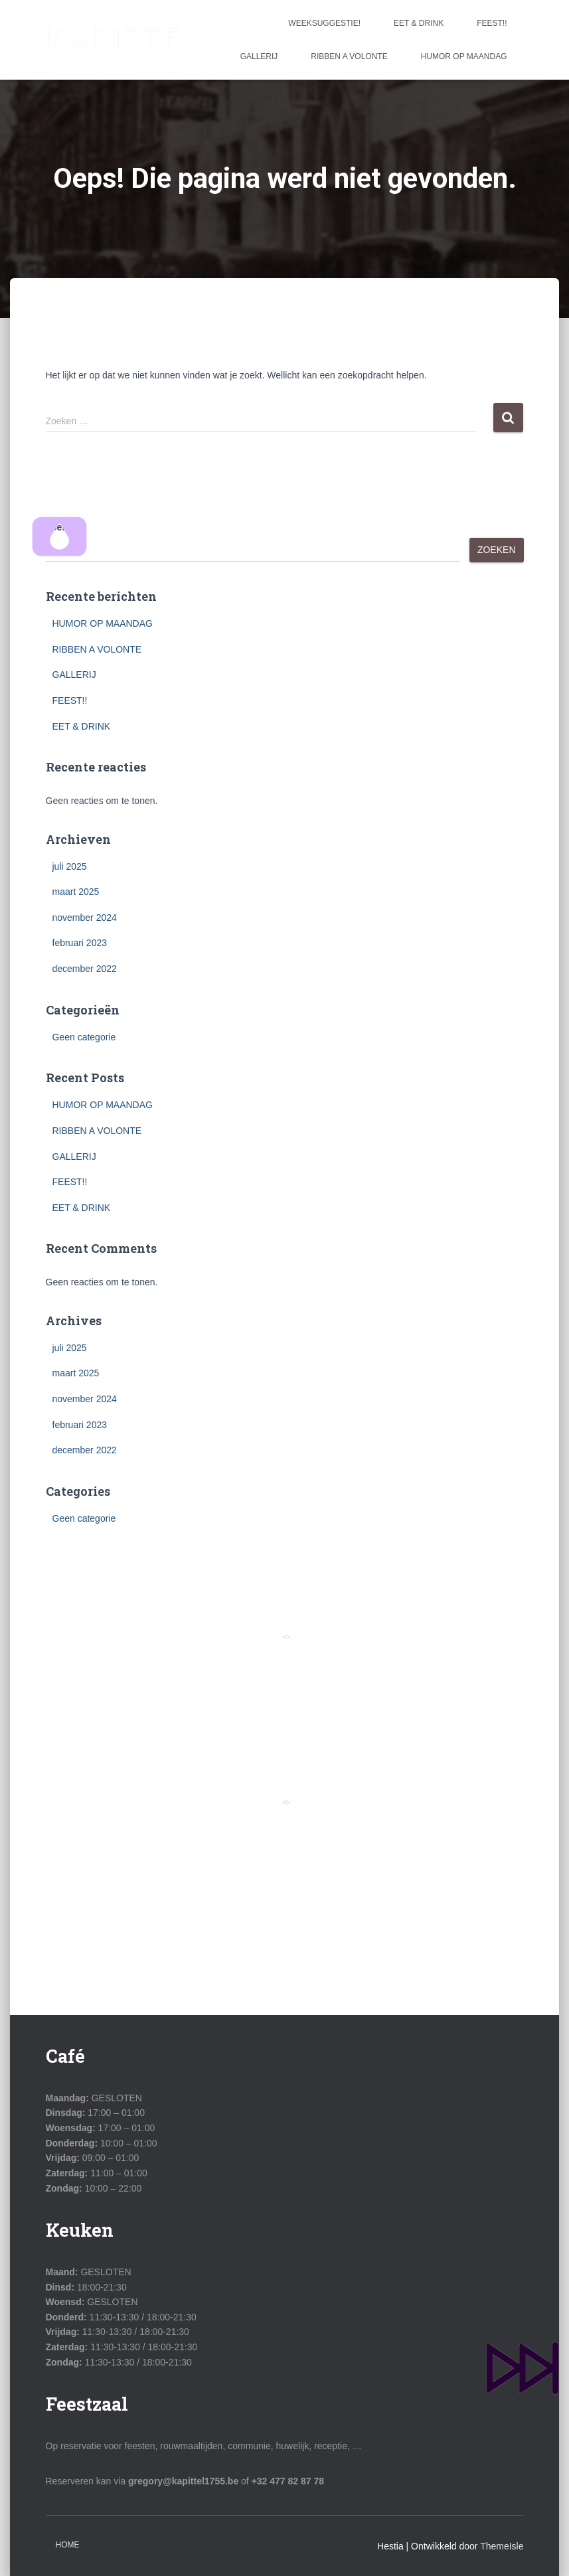 The height and width of the screenshot is (2576, 569). Describe the element at coordinates (523, 2368) in the screenshot. I see `skip to the end of the current track` at that location.